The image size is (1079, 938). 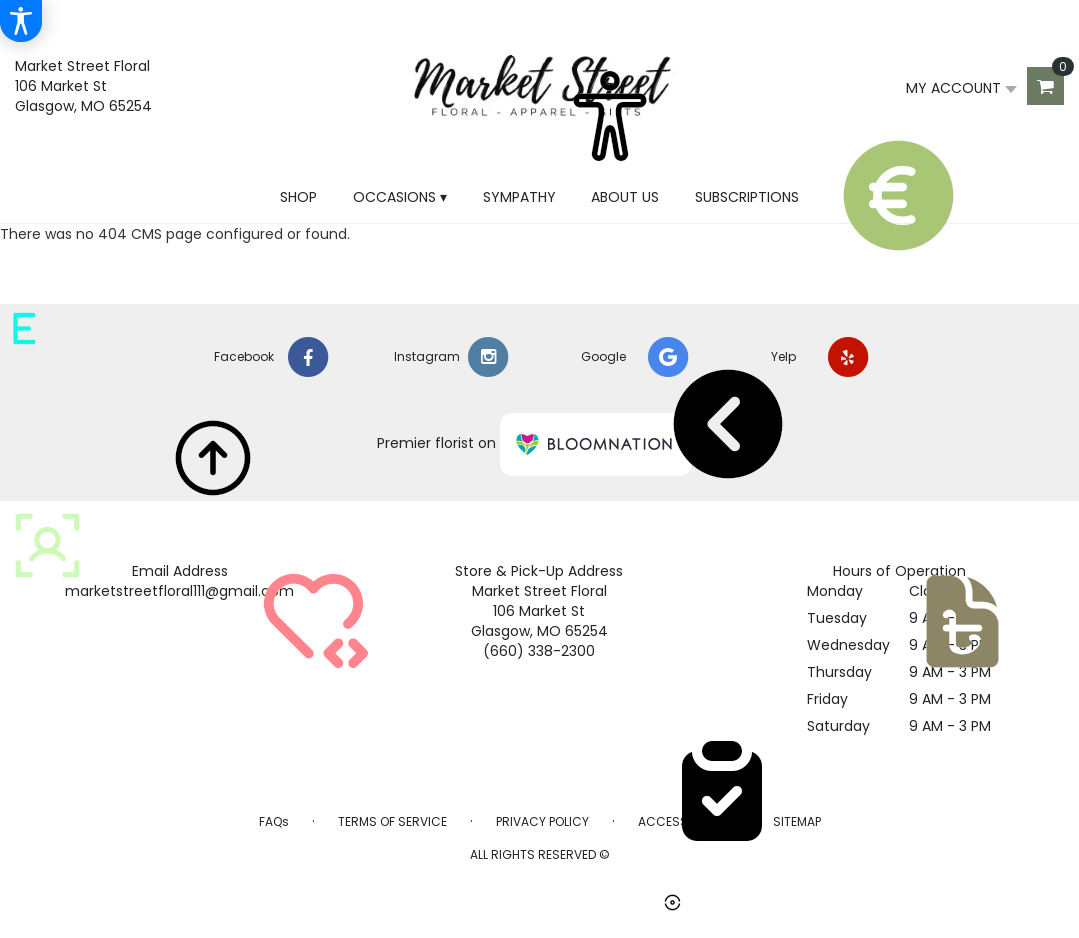 I want to click on adjust level or alignment settings, so click(x=672, y=902).